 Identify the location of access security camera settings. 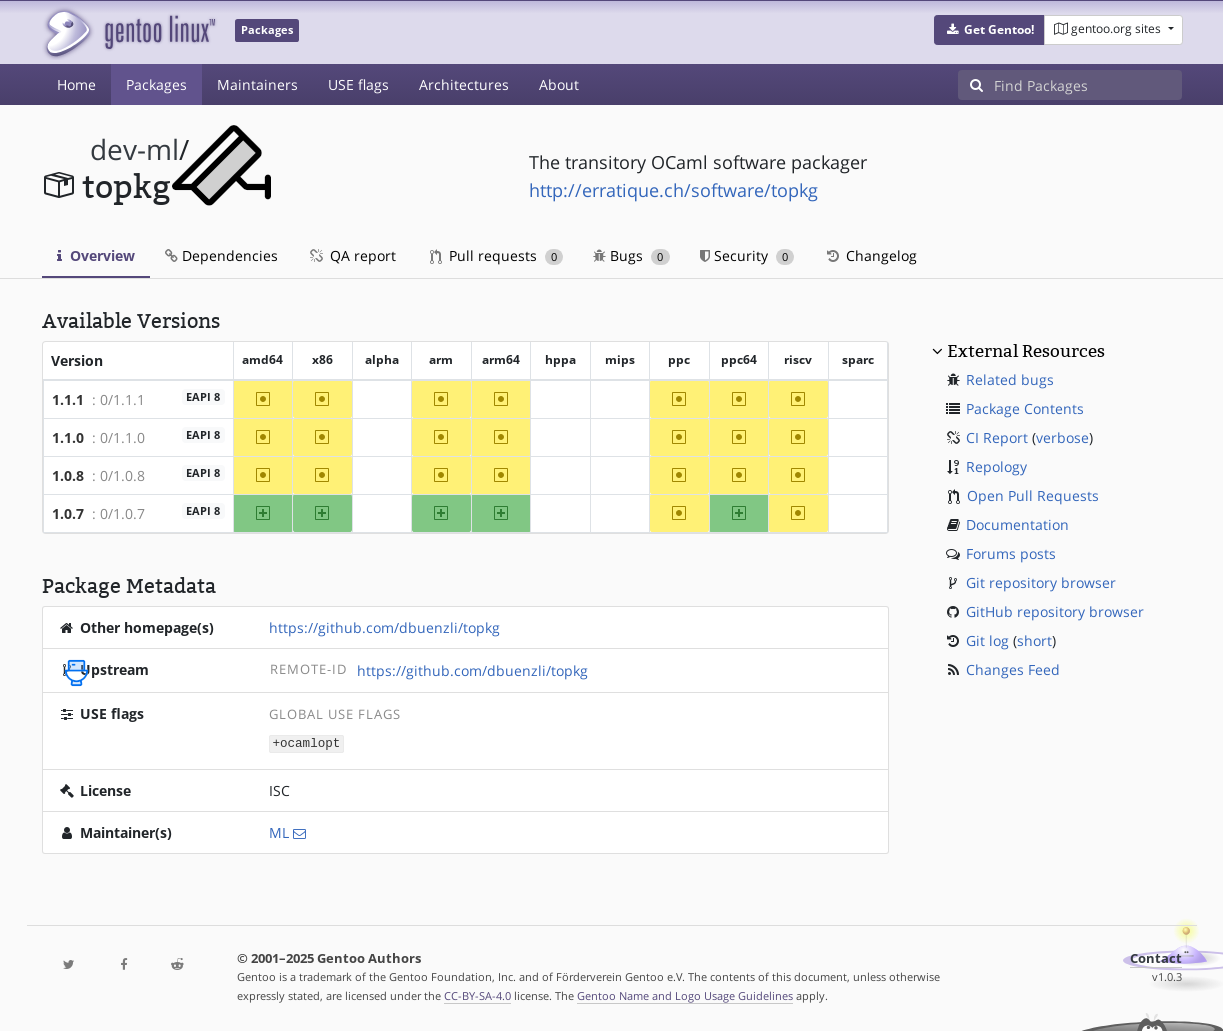
(221, 171).